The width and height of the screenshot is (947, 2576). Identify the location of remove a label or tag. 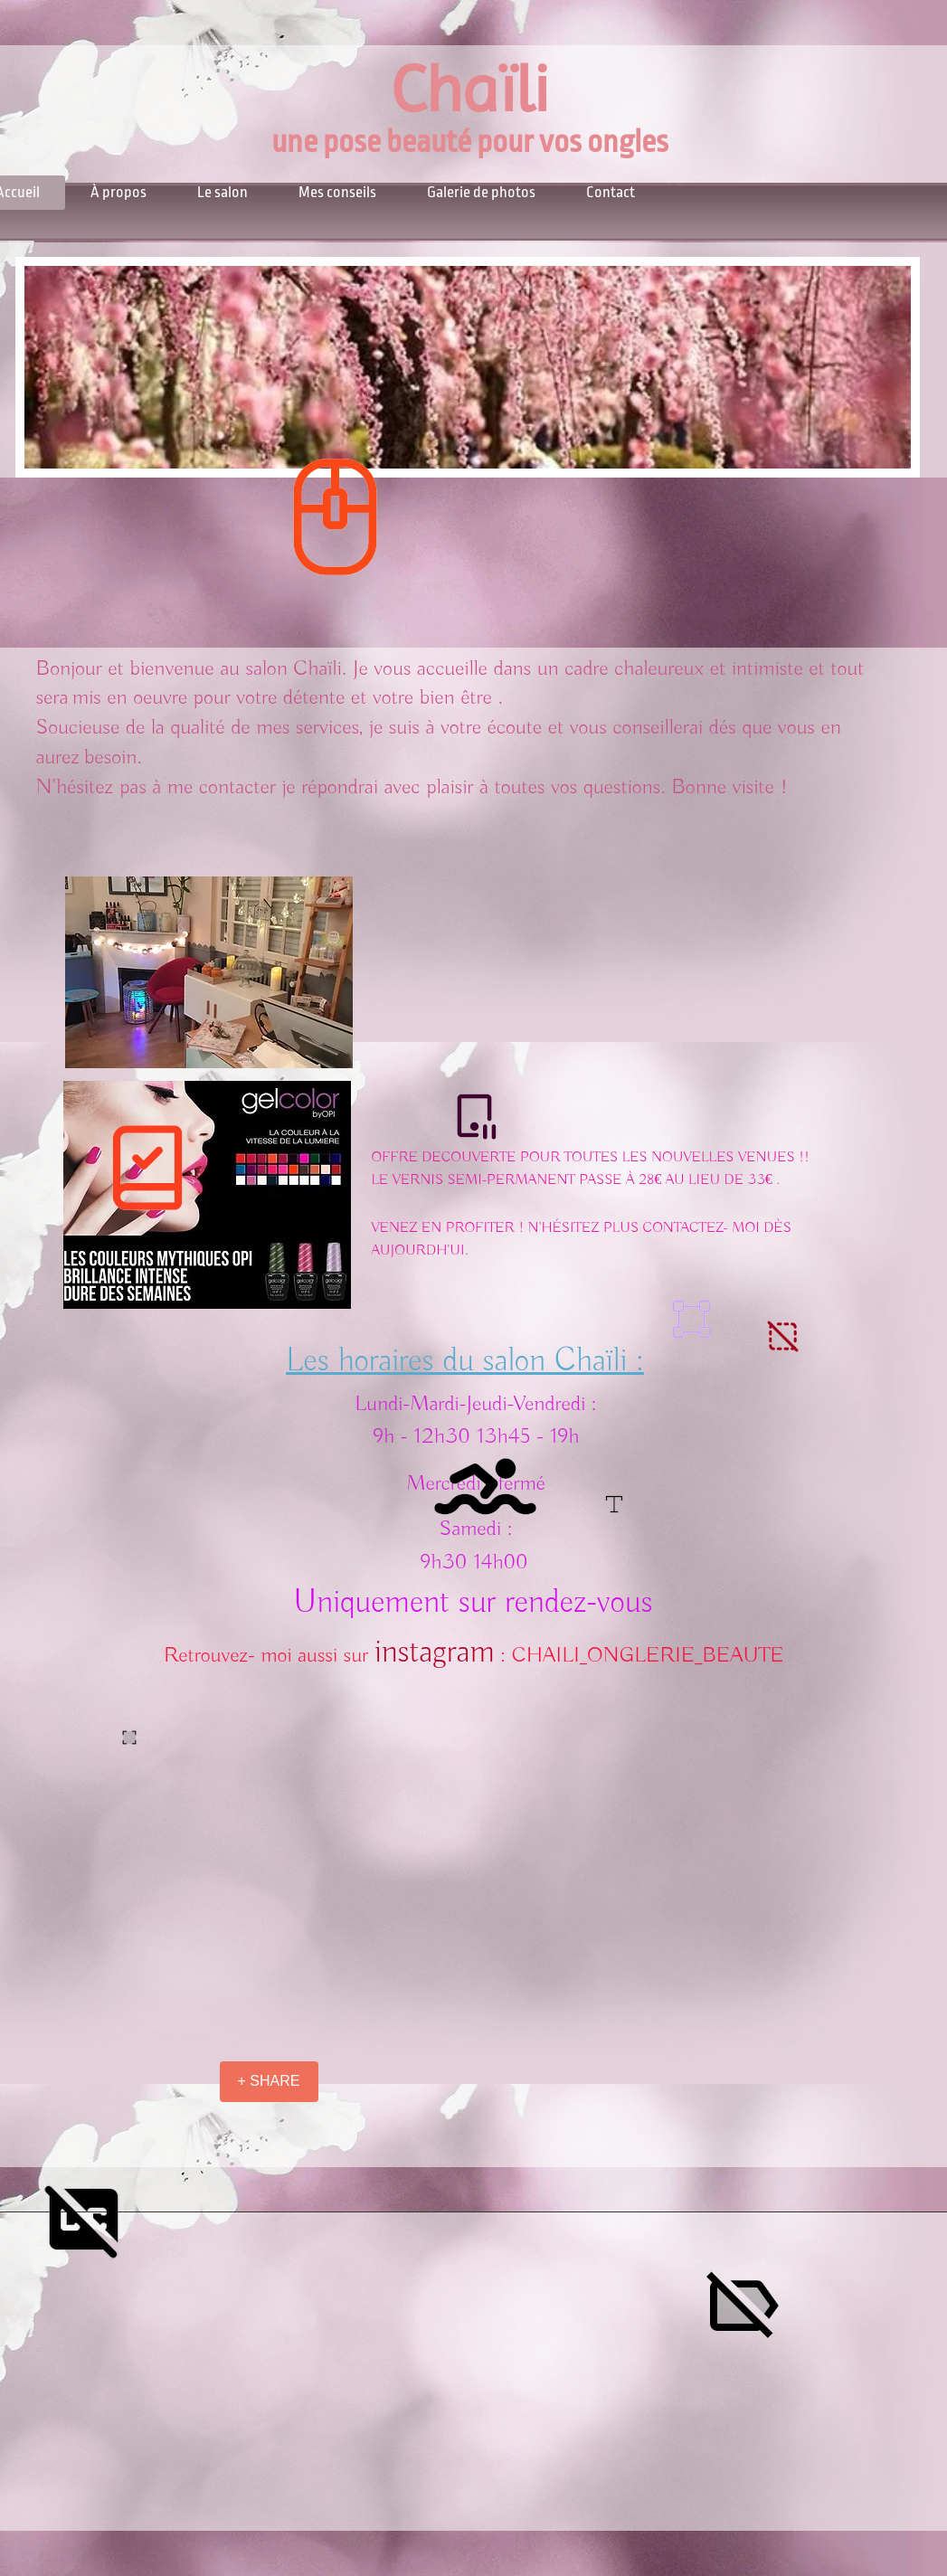
(743, 2306).